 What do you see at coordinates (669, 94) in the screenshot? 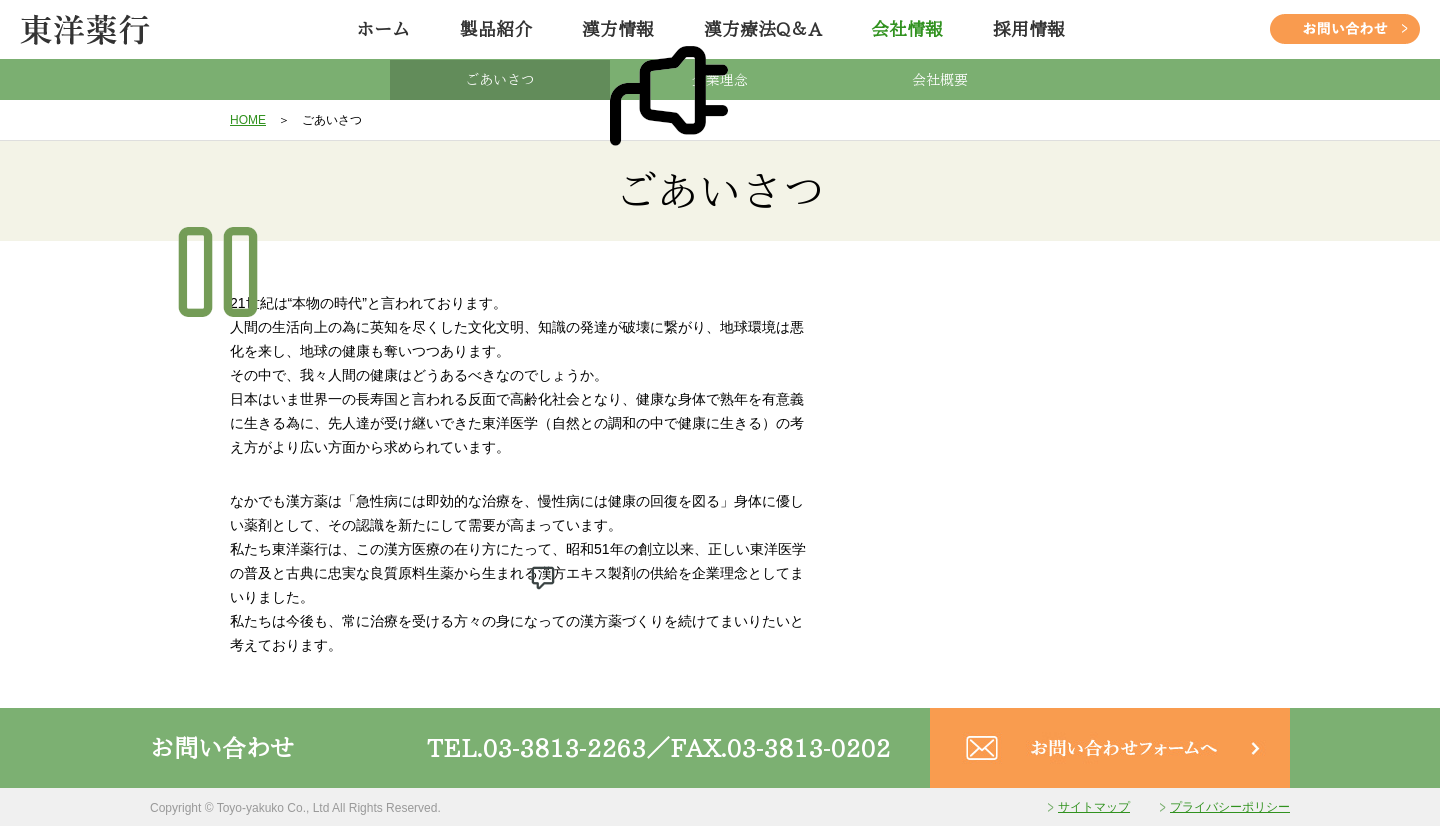
I see `connect to a power source or external device` at bounding box center [669, 94].